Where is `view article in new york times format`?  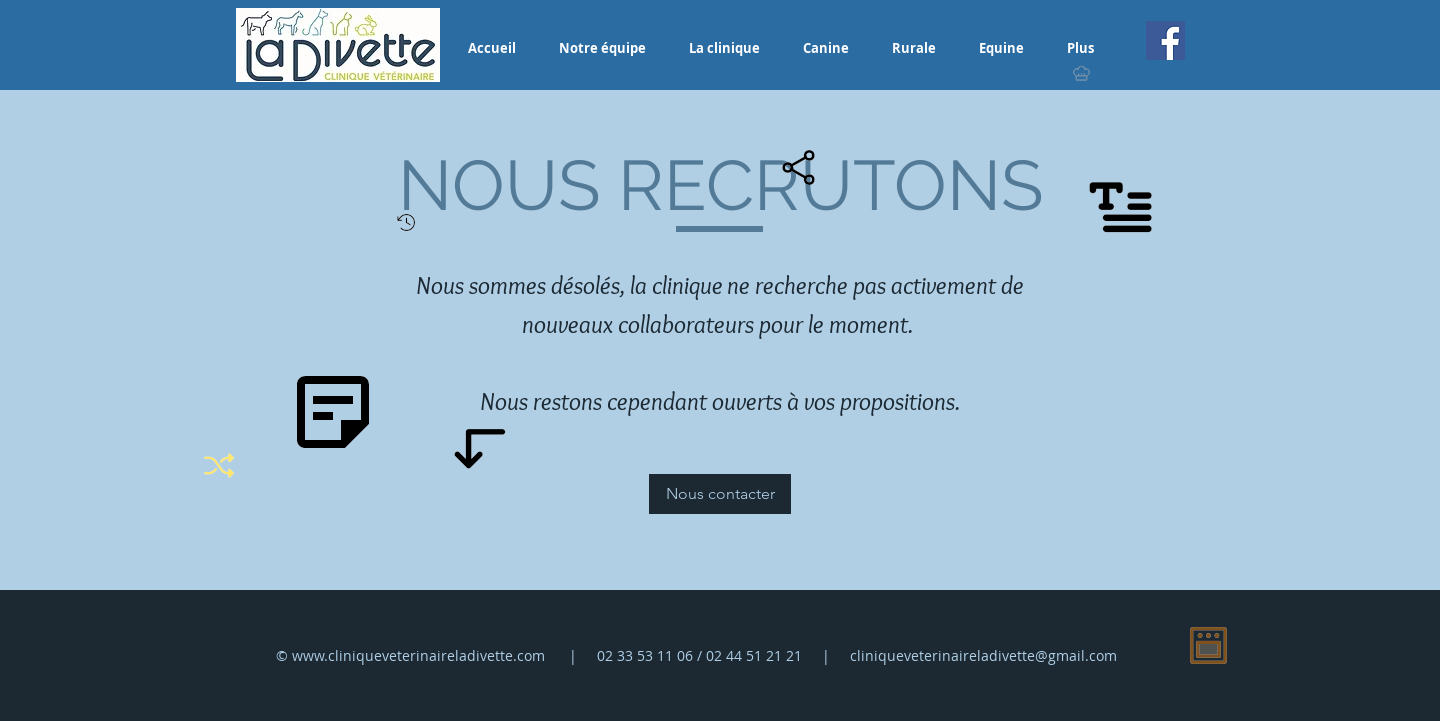 view article in new york times format is located at coordinates (1119, 205).